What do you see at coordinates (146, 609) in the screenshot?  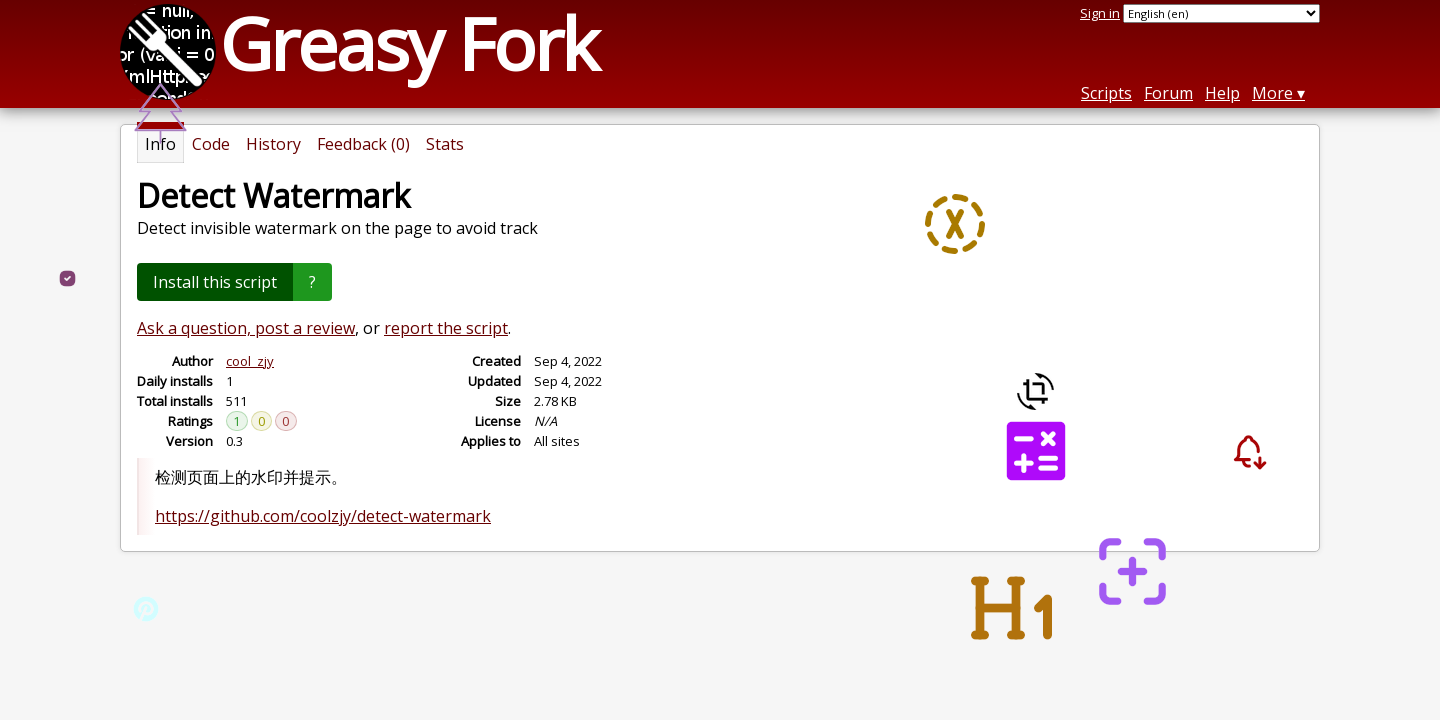 I see `open Pinterest app` at bounding box center [146, 609].